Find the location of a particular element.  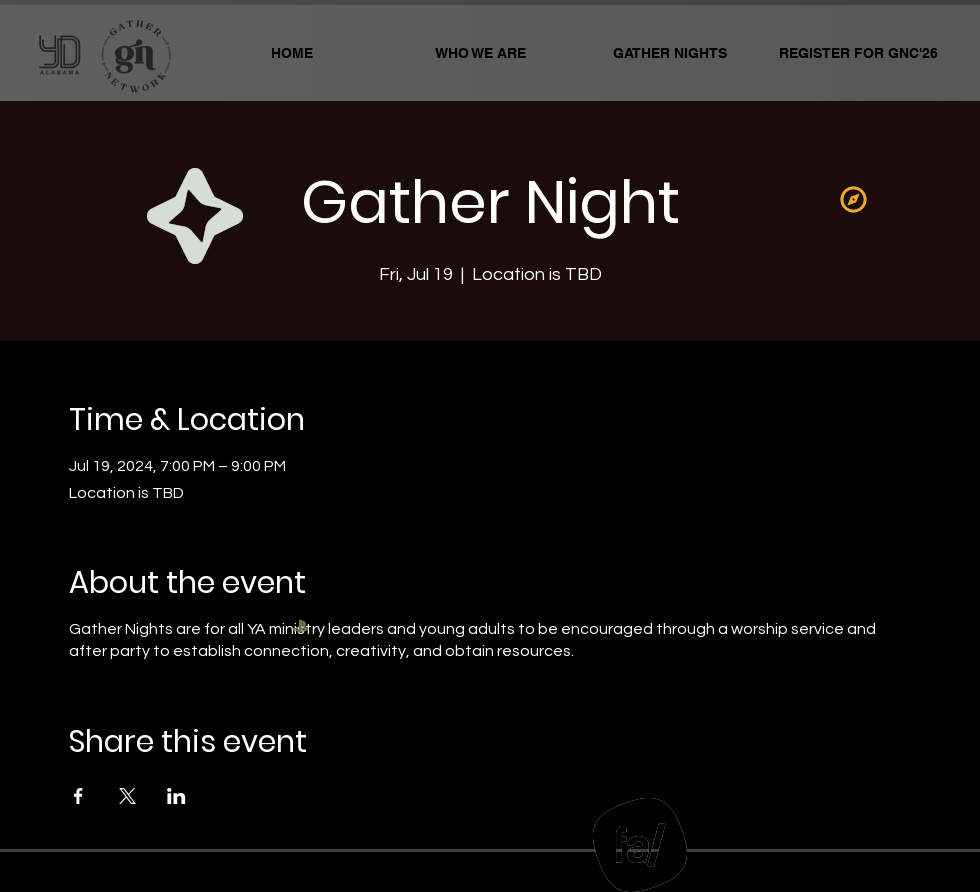

open fathom analytics dashboard is located at coordinates (640, 845).